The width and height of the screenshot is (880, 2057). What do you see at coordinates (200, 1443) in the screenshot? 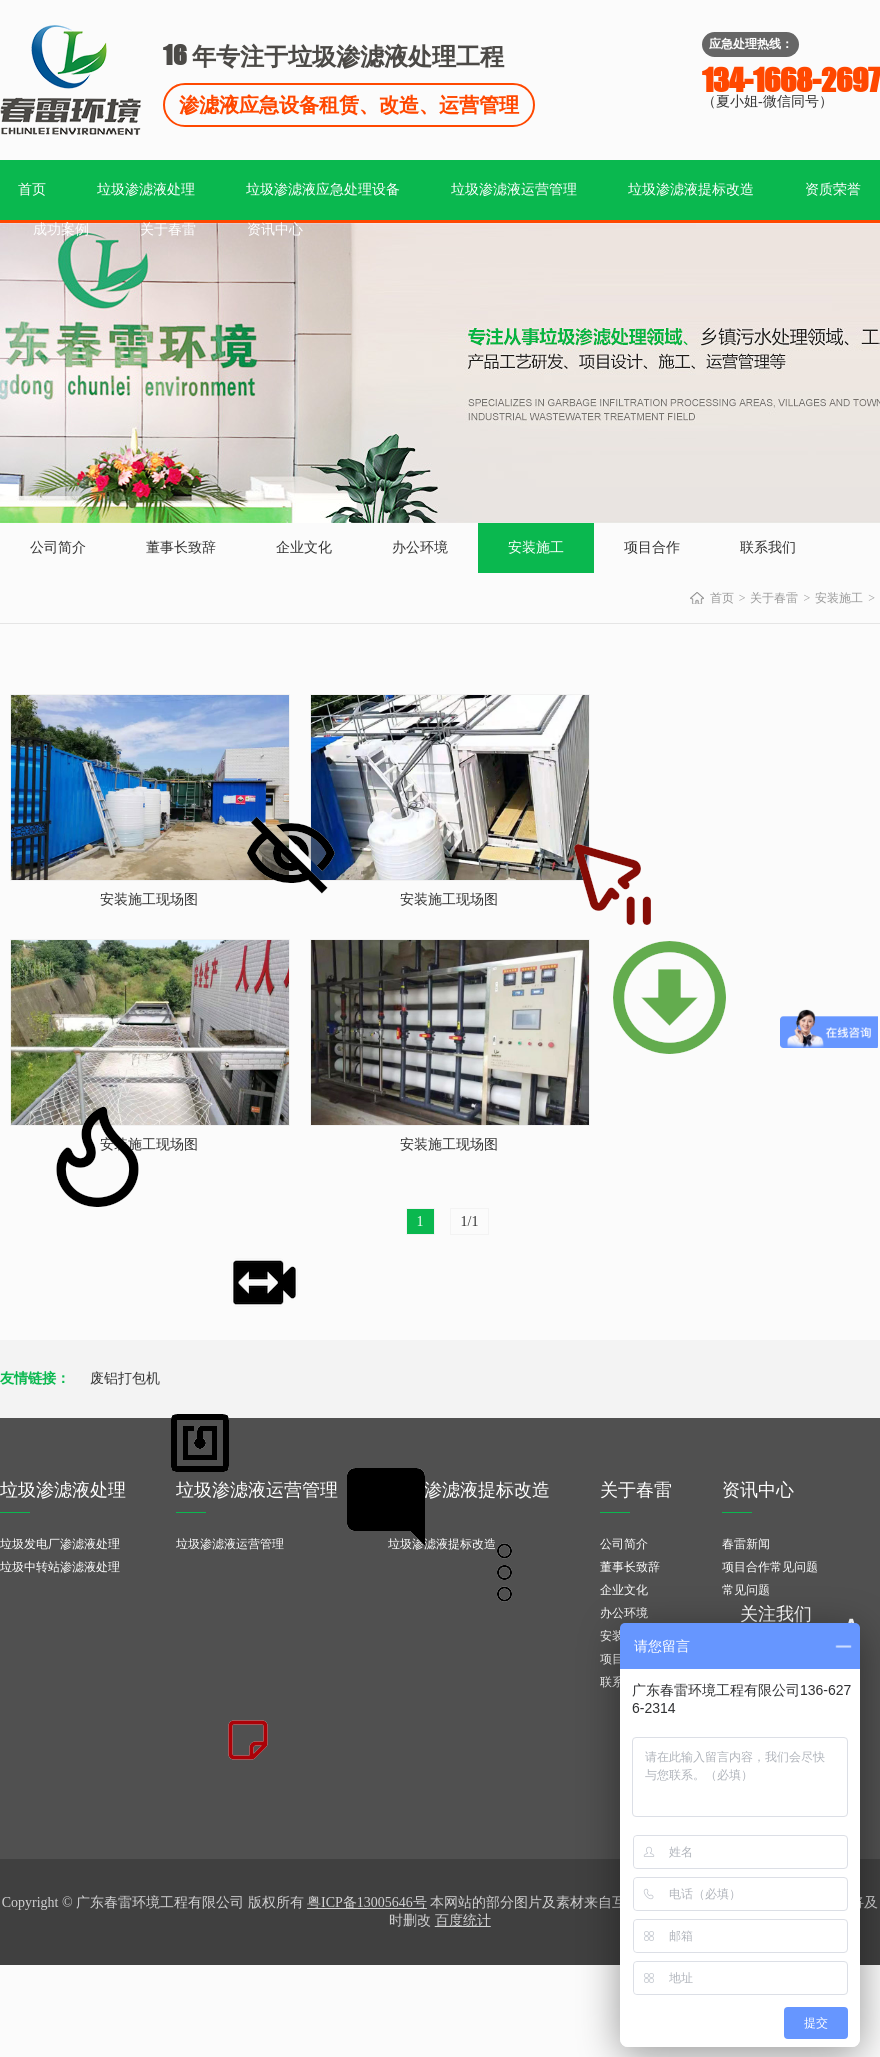
I see `enable NFC for contactless payments or transfers` at bounding box center [200, 1443].